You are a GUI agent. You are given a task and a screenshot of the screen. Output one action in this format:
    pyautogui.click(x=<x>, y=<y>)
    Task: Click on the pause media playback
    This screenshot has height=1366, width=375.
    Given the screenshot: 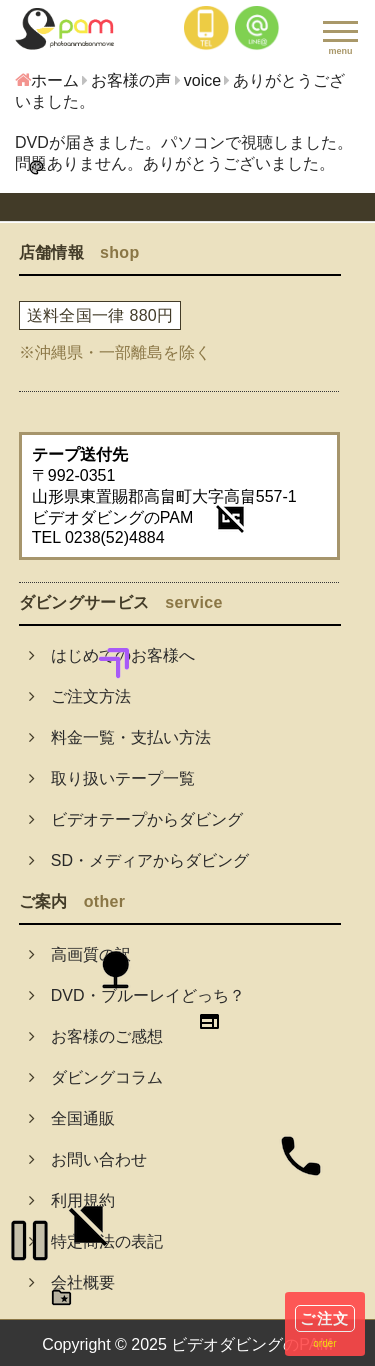 What is the action you would take?
    pyautogui.click(x=29, y=1240)
    